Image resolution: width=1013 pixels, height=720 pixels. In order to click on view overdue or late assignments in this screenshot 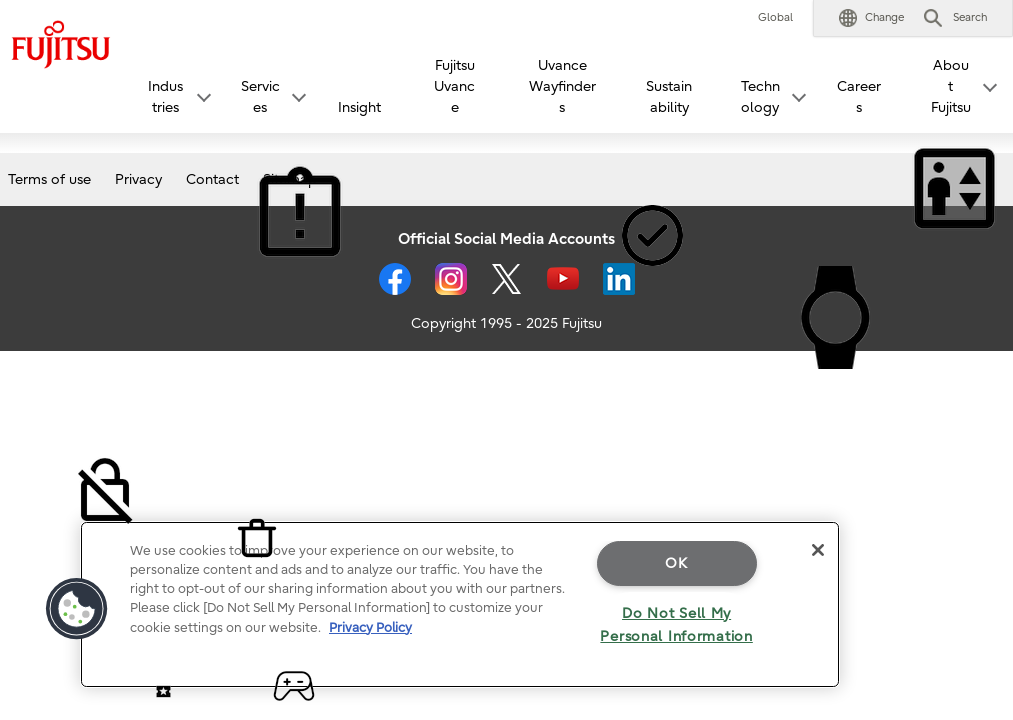, I will do `click(300, 216)`.